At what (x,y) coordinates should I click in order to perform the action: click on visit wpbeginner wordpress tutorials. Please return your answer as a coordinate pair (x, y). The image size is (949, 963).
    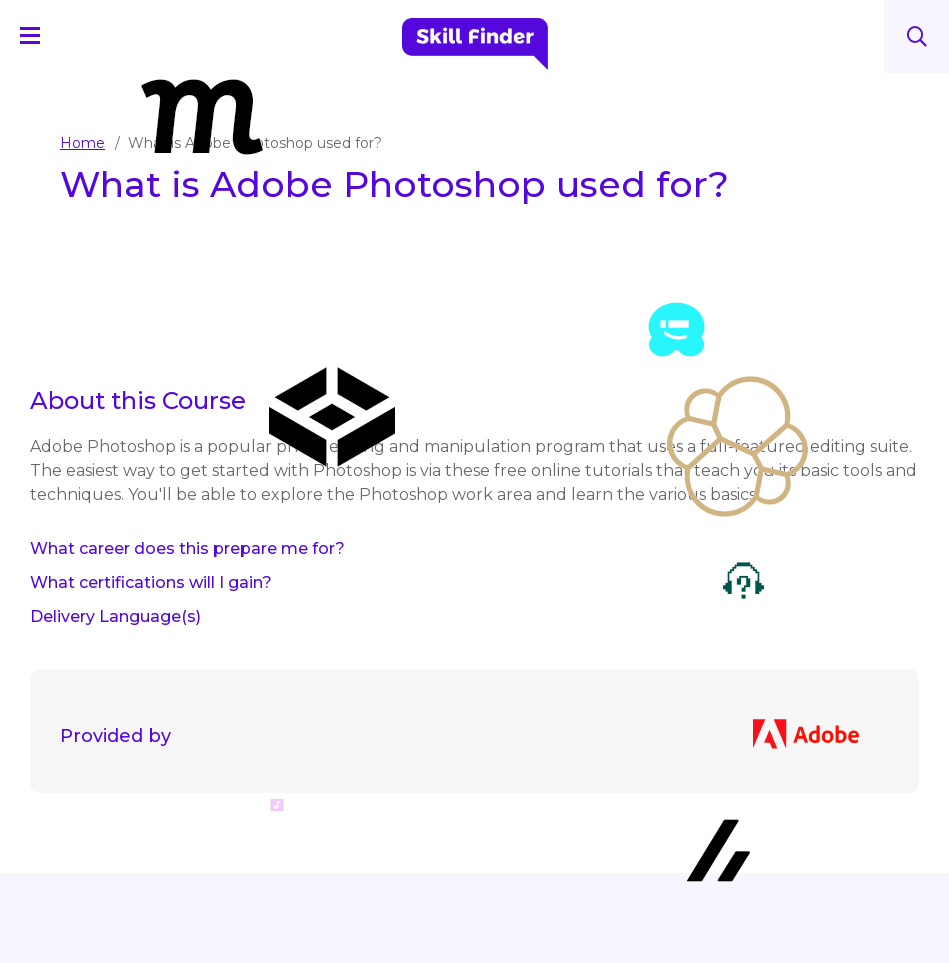
    Looking at the image, I should click on (676, 329).